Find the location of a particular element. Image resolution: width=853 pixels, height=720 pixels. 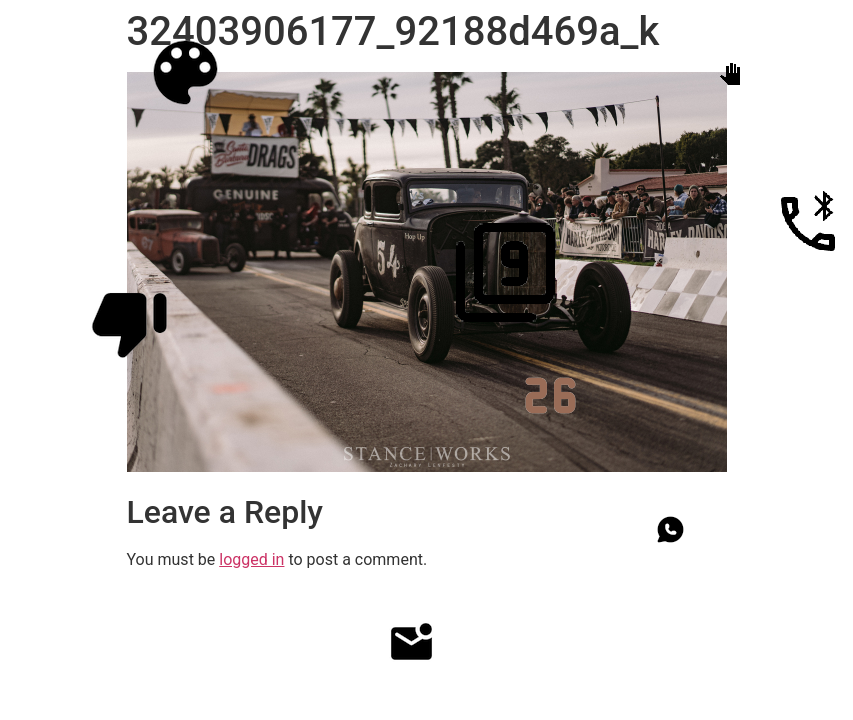

open WhatsApp messaging is located at coordinates (670, 529).